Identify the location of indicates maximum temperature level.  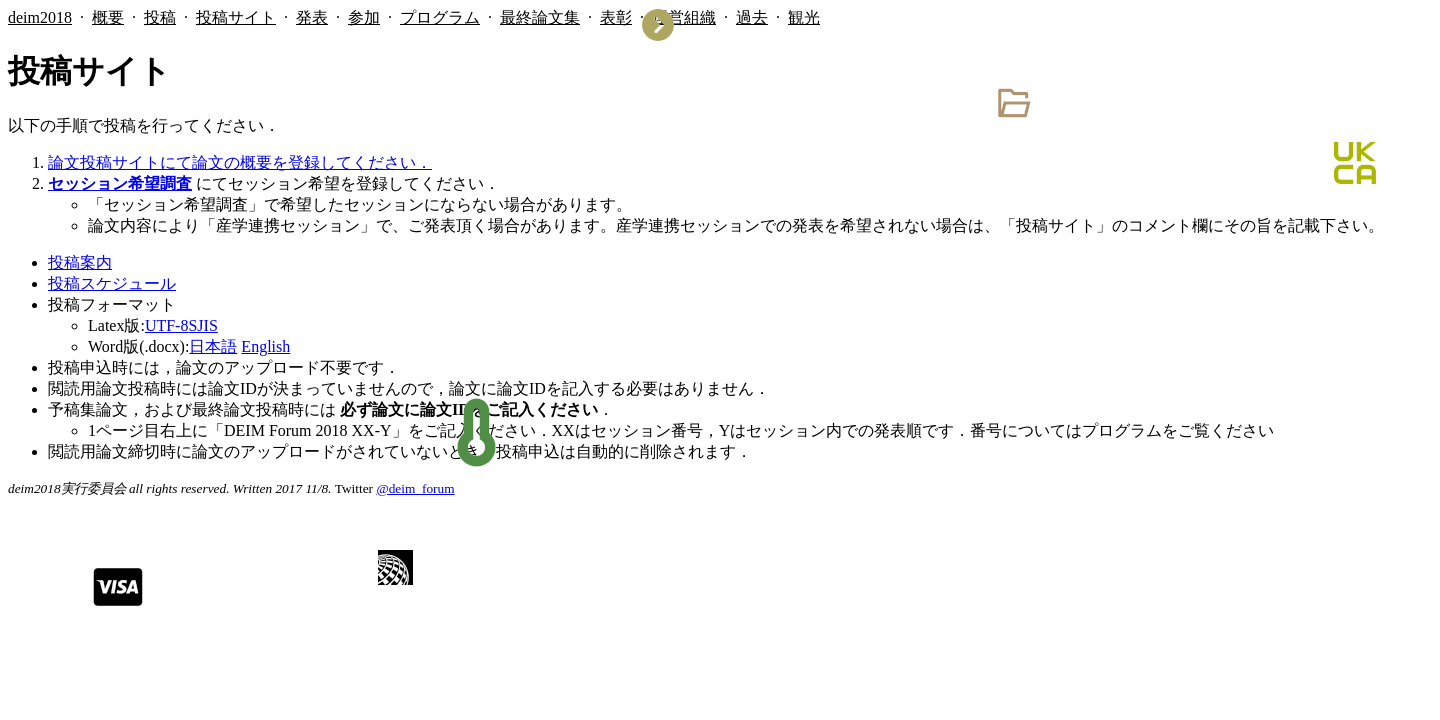
(476, 432).